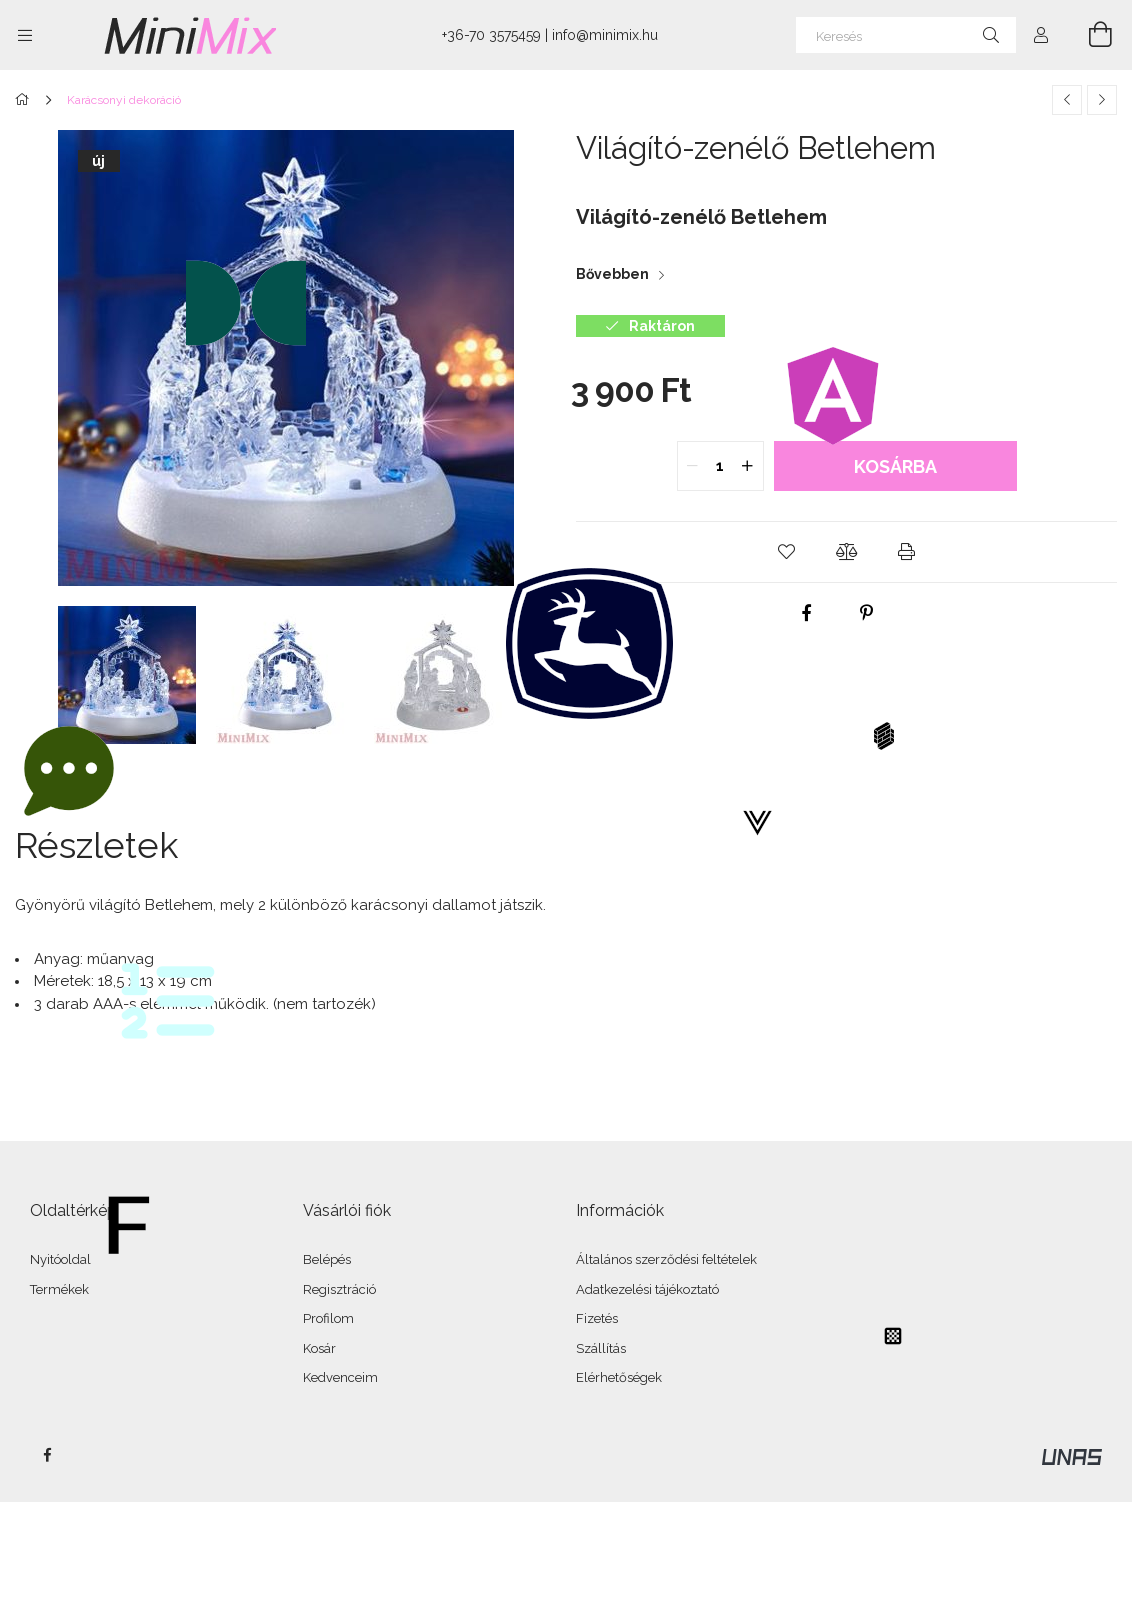  I want to click on indicates dolby audio or surround sound support, so click(246, 303).